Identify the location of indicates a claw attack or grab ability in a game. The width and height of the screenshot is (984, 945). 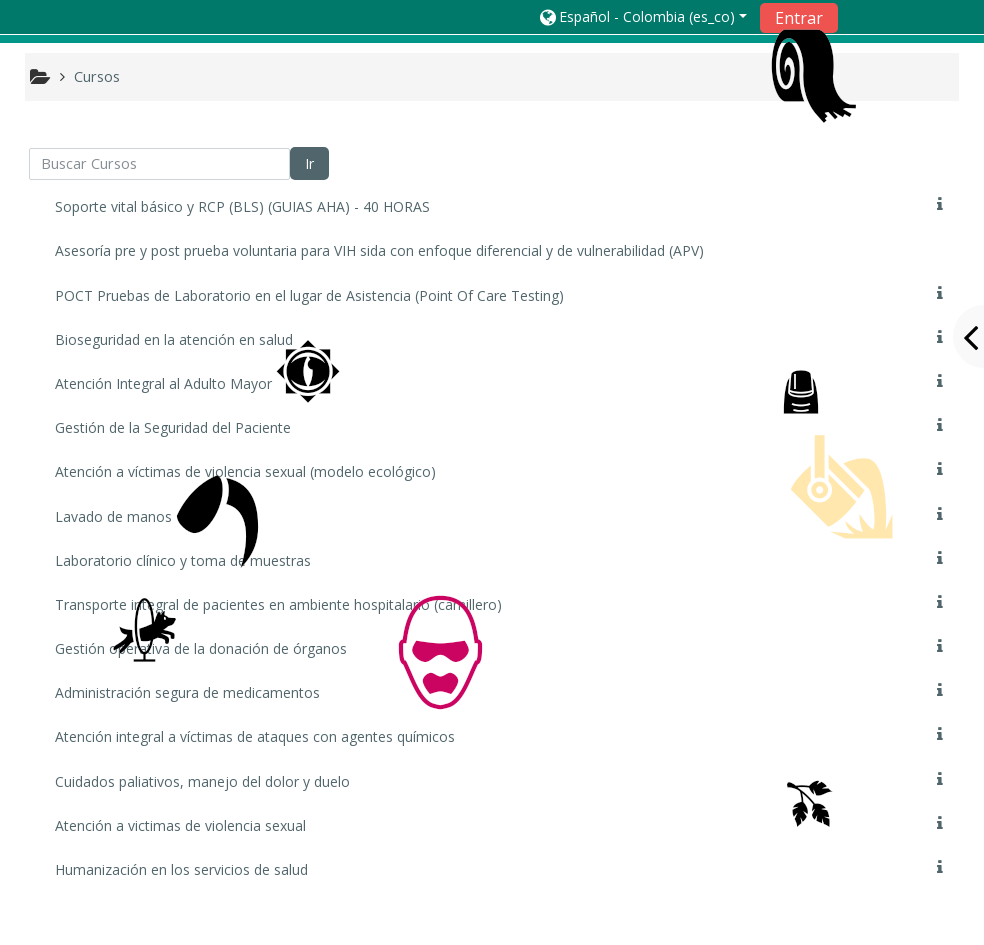
(217, 521).